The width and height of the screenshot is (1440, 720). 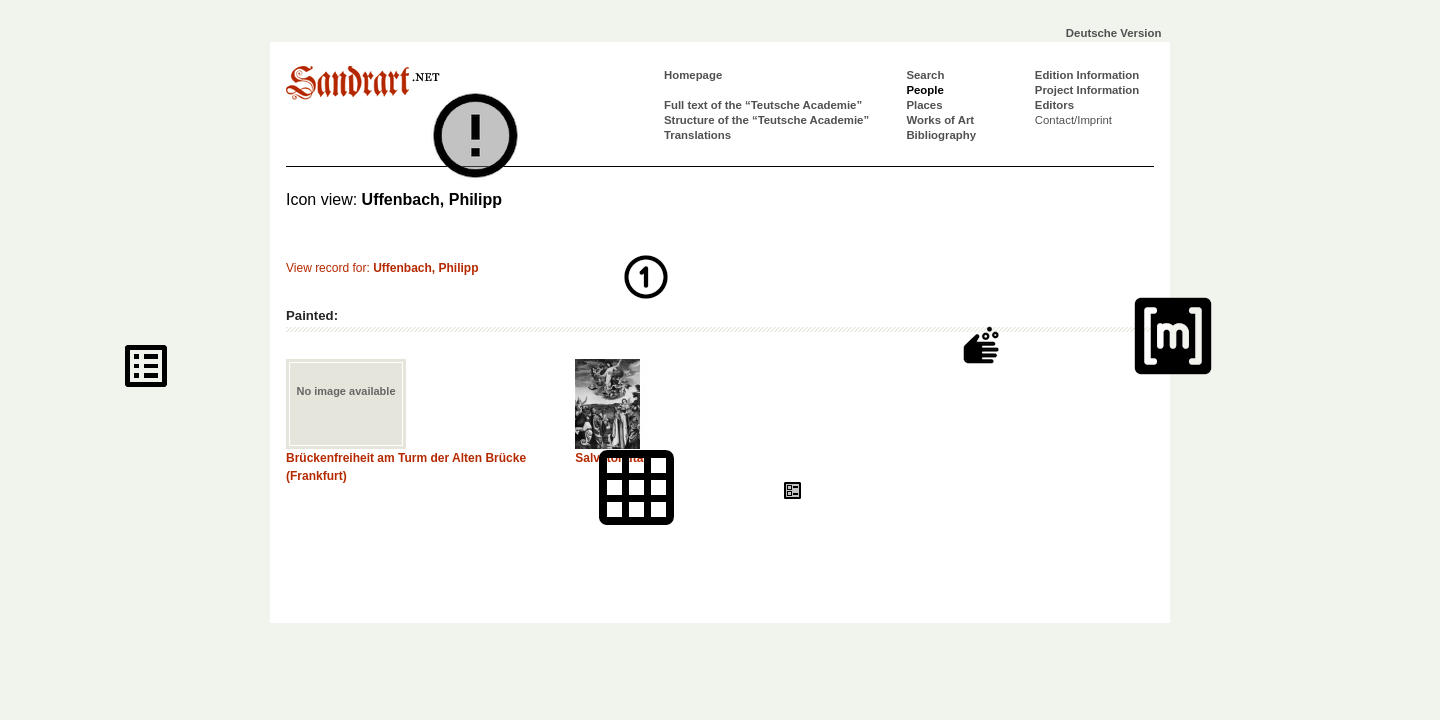 I want to click on hand washing or hygiene reminder, so click(x=982, y=345).